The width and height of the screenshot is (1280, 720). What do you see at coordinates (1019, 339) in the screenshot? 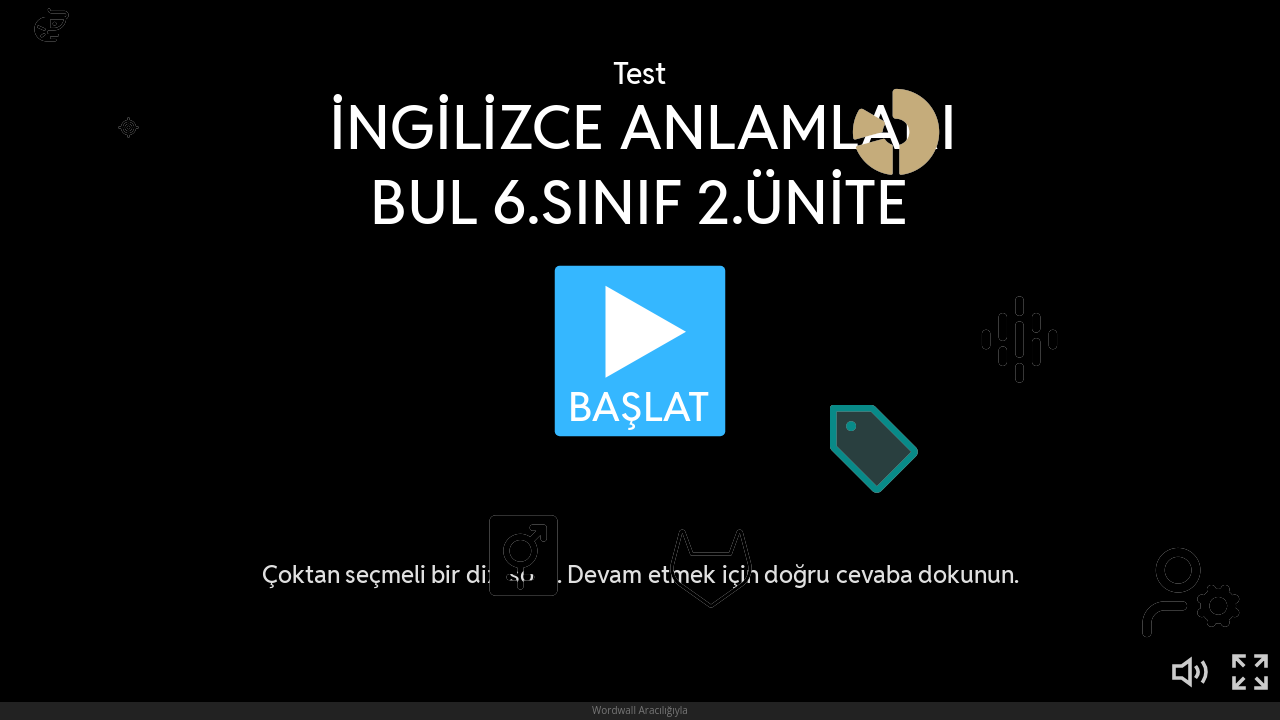
I see `open google podcasts app` at bounding box center [1019, 339].